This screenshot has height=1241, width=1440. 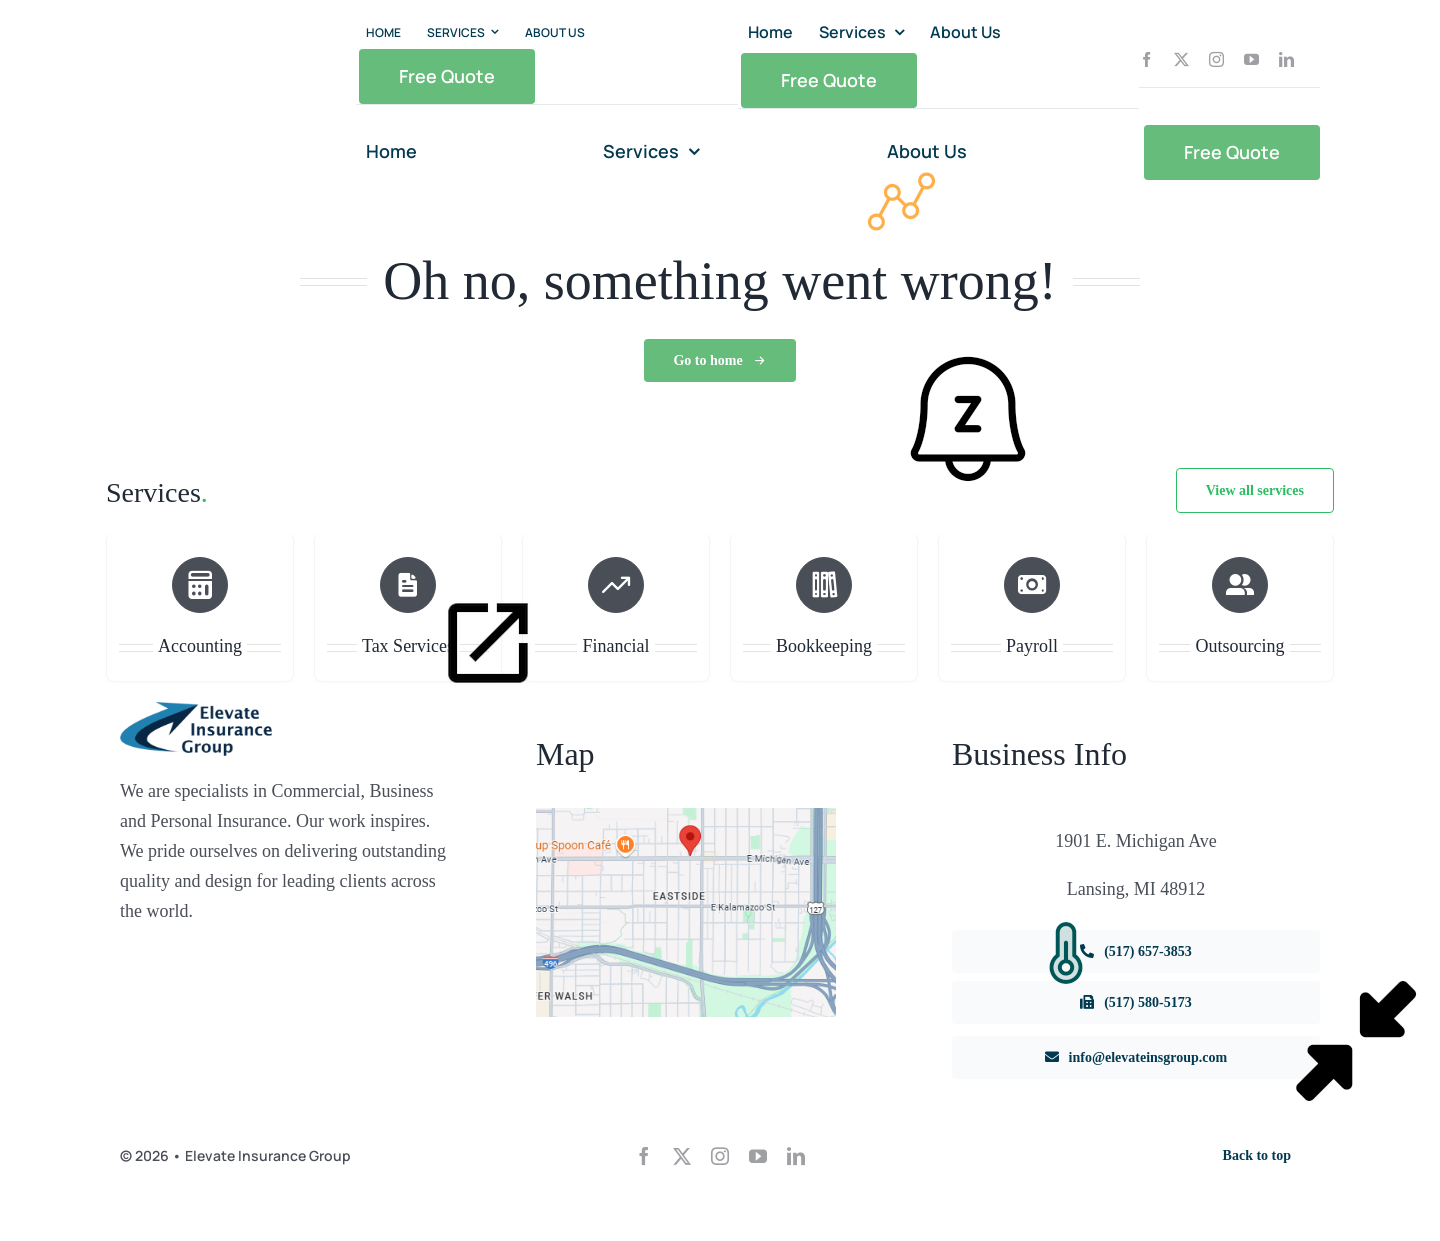 I want to click on open link in a new tab or window, so click(x=488, y=643).